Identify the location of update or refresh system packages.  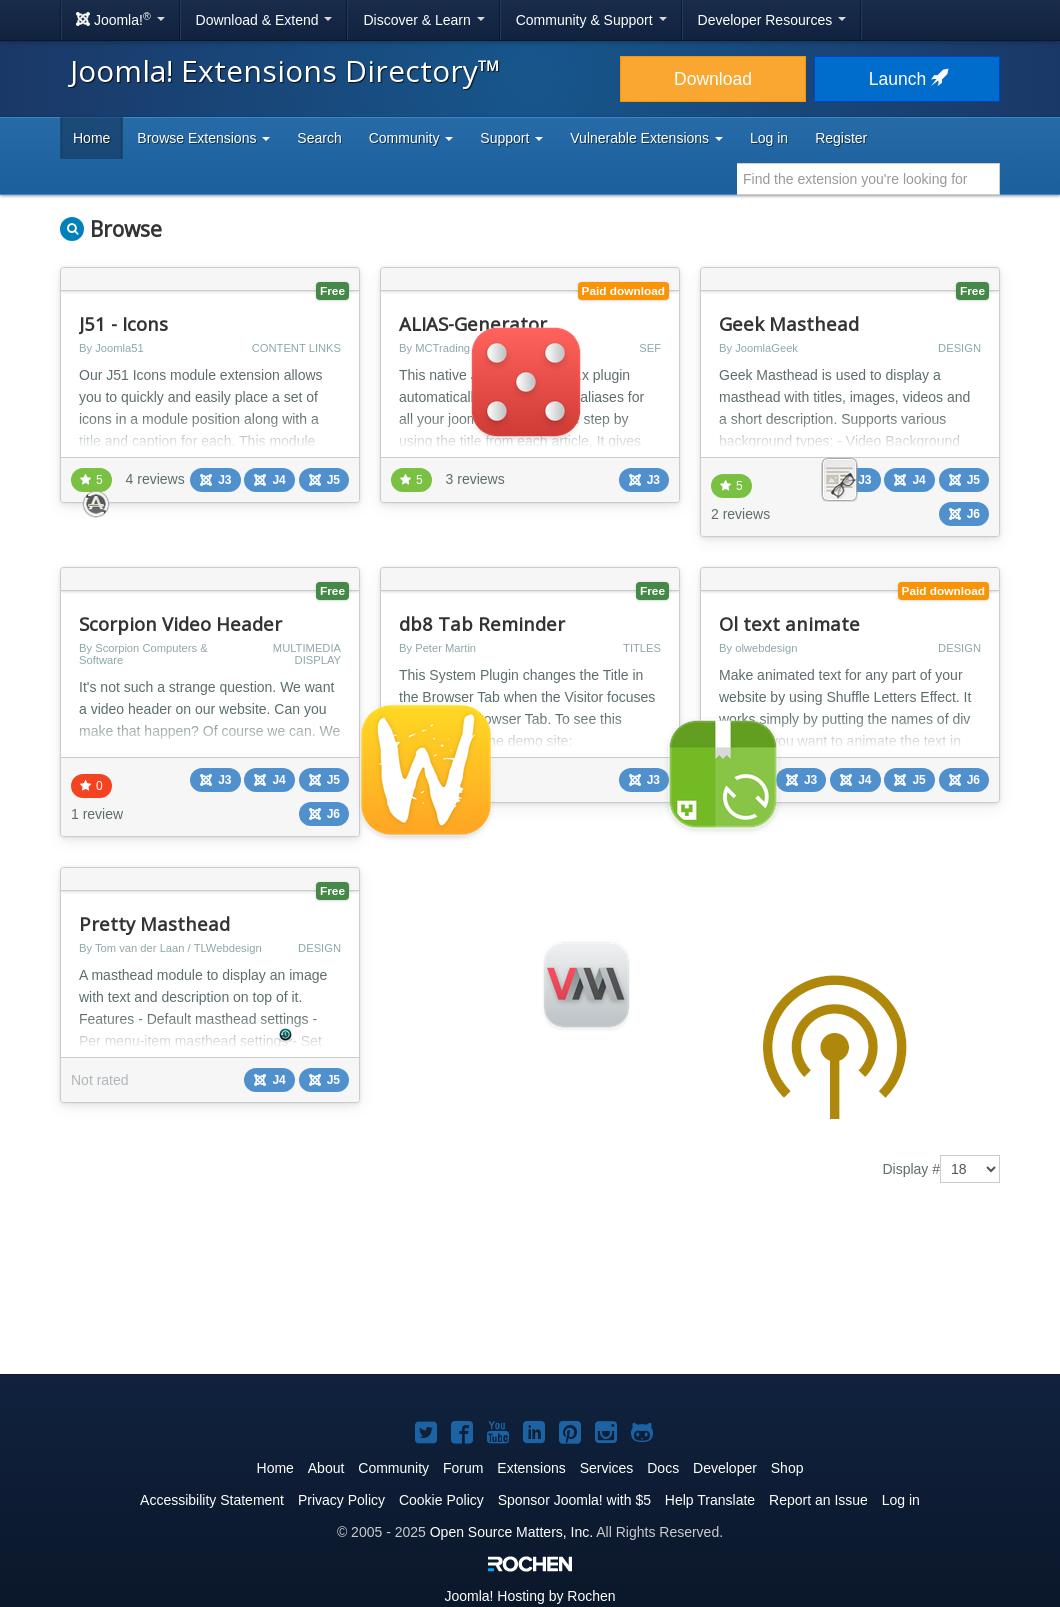
(723, 776).